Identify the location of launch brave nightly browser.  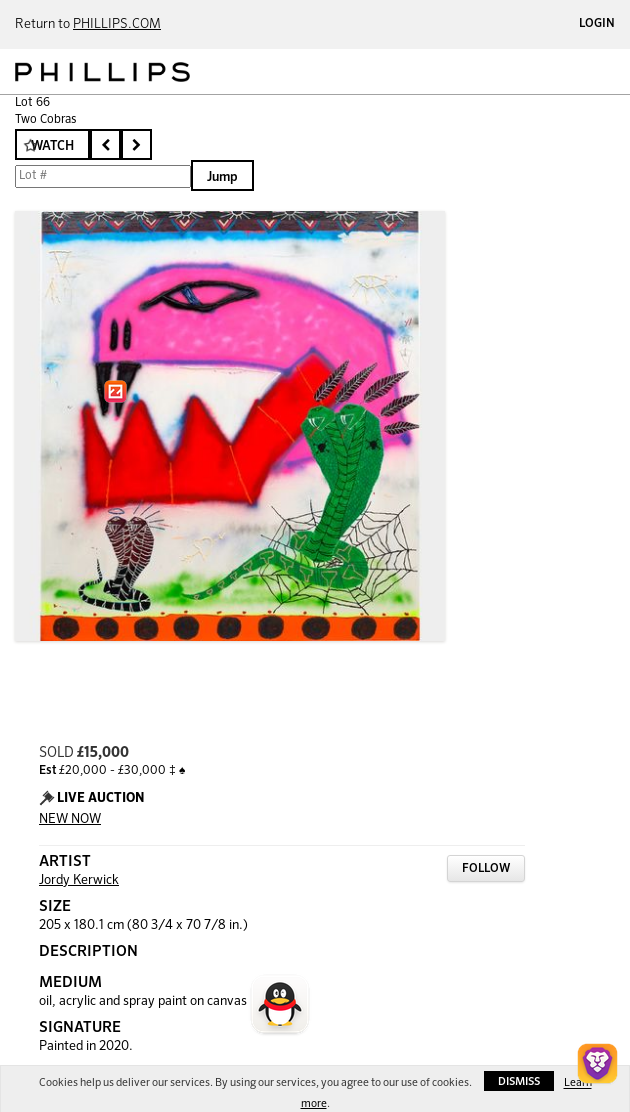
(597, 1063).